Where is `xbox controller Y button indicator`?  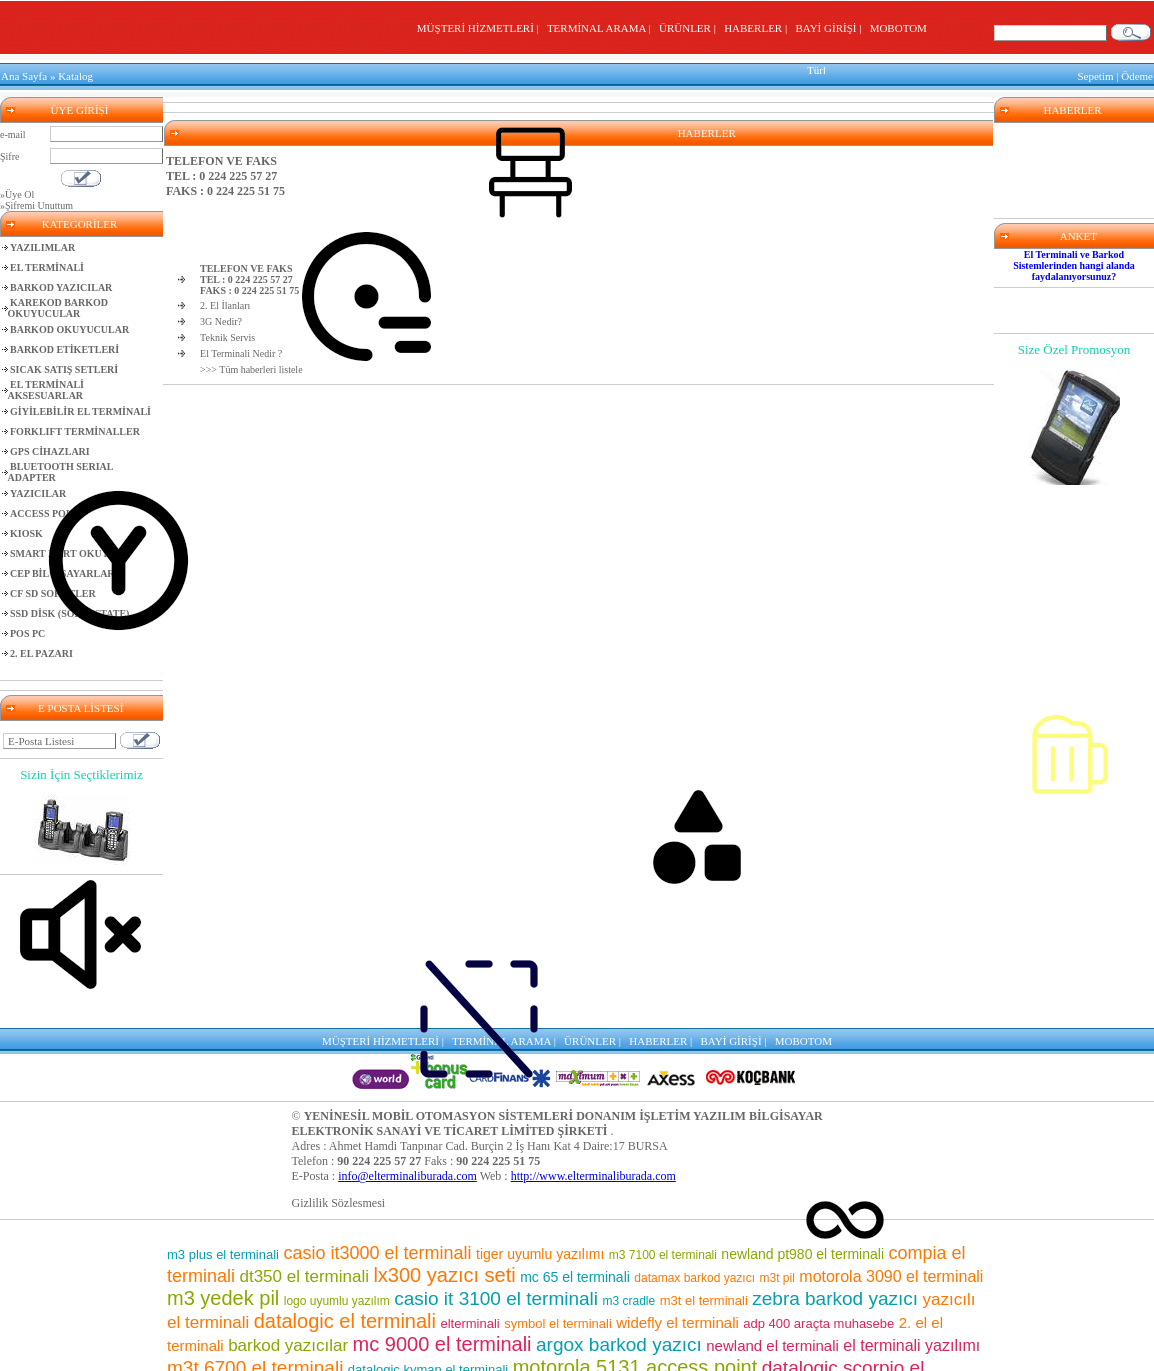
xbox controller Y button indicator is located at coordinates (118, 560).